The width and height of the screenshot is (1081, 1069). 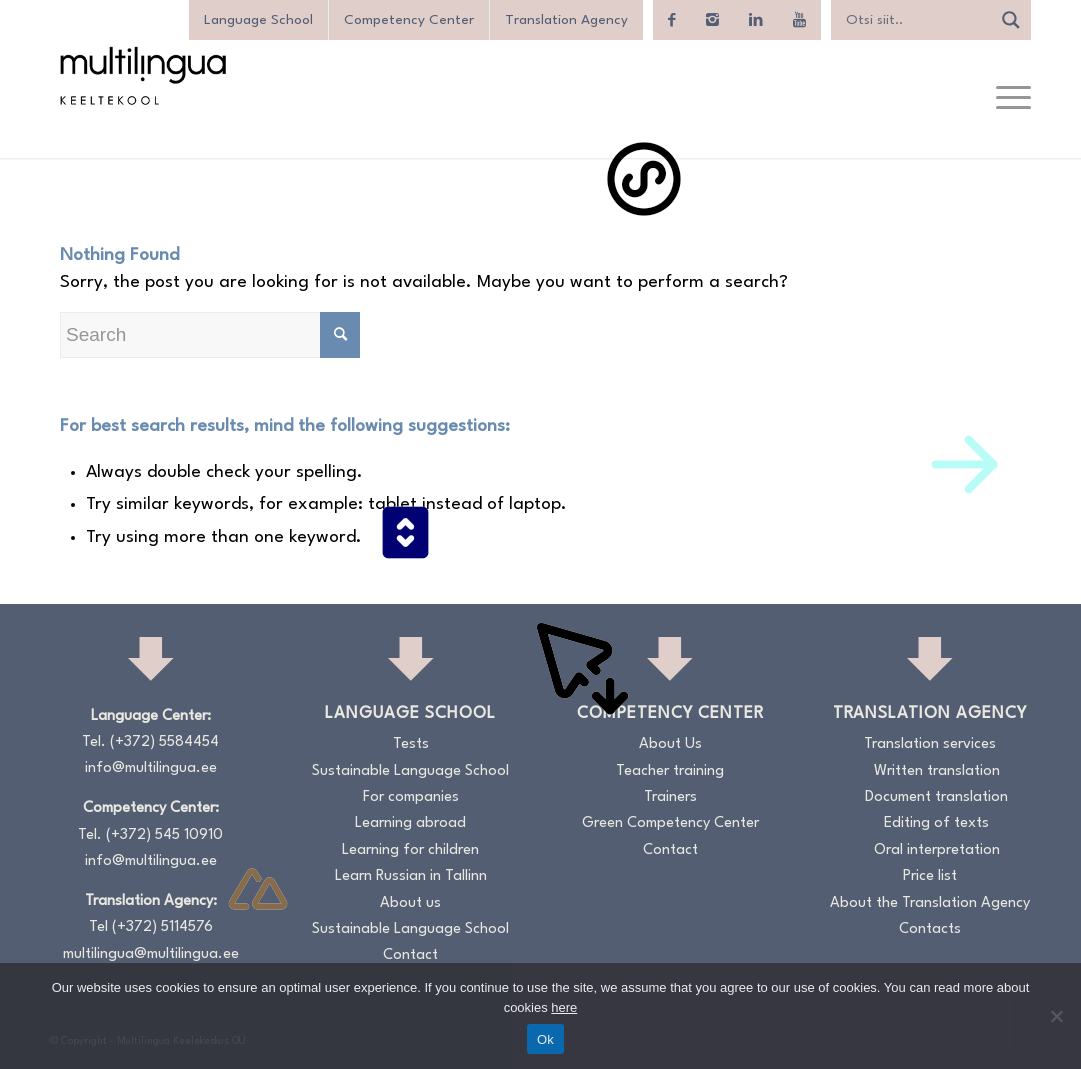 I want to click on navigate to the next item or screen, so click(x=964, y=464).